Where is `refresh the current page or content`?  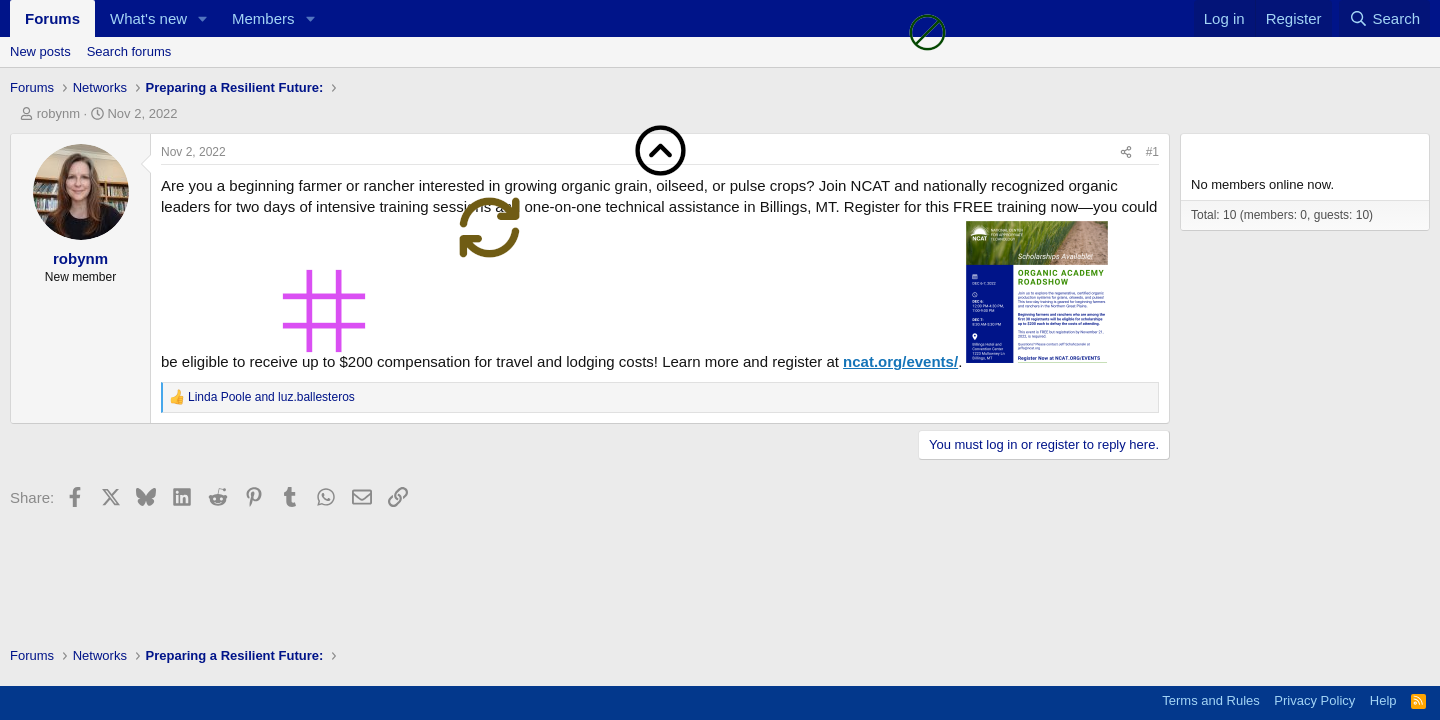
refresh the current page or content is located at coordinates (489, 227).